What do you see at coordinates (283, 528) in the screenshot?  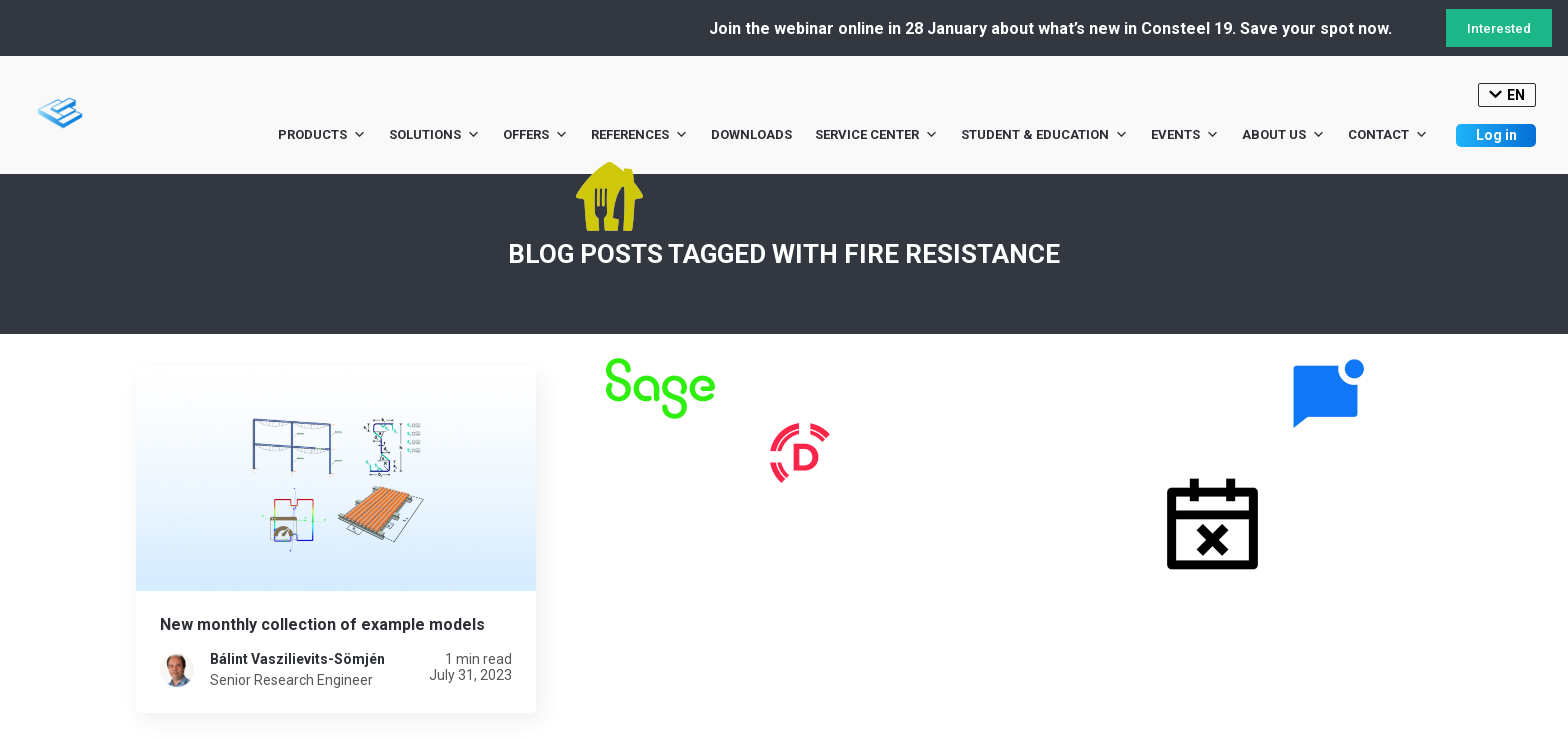 I see `open Google PageSpeed Insights` at bounding box center [283, 528].